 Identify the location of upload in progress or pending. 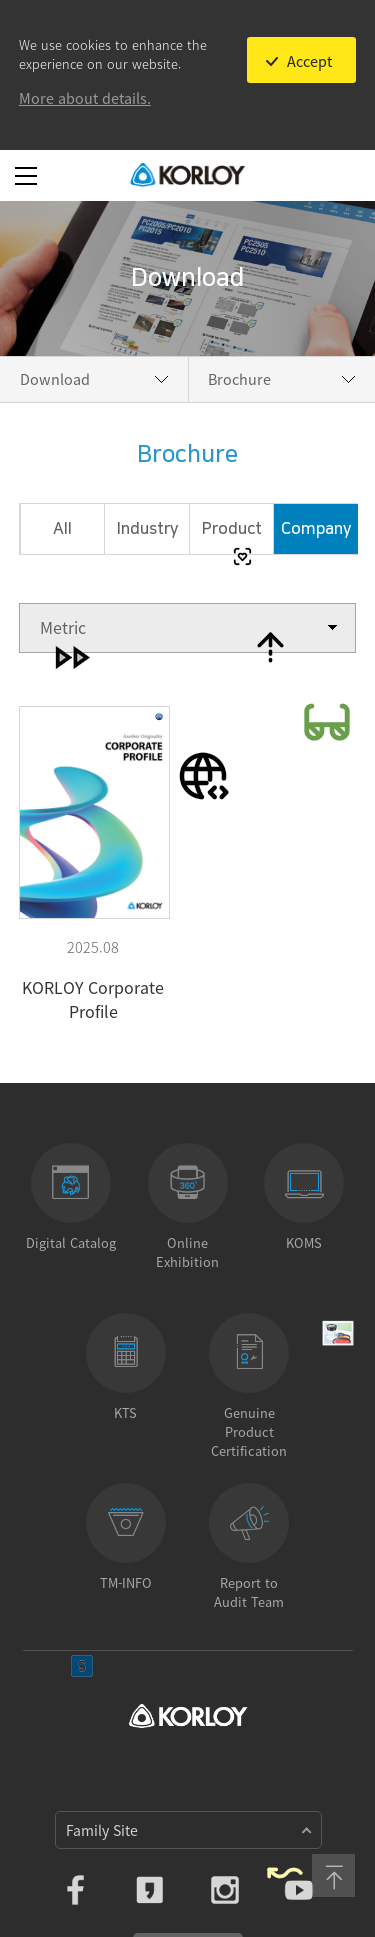
(270, 647).